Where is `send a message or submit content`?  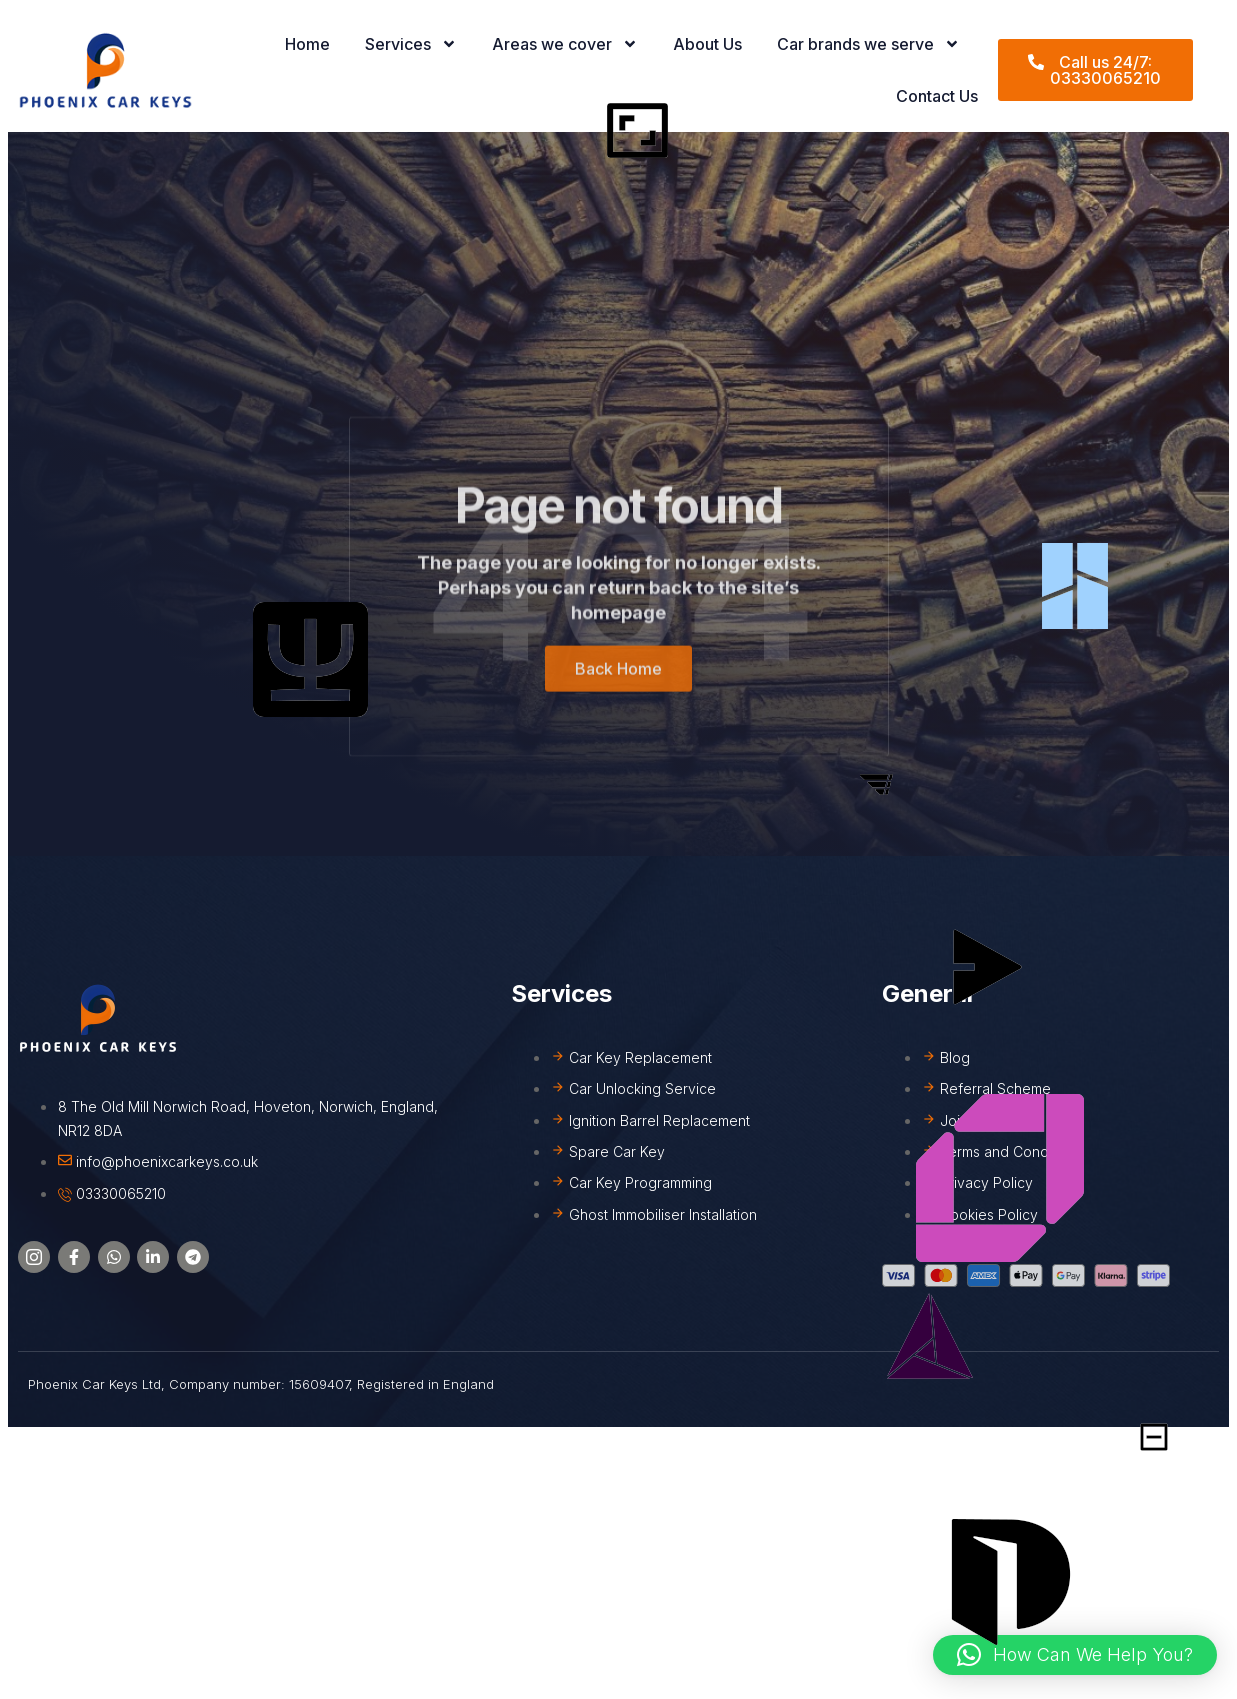
send a message or submit content is located at coordinates (985, 967).